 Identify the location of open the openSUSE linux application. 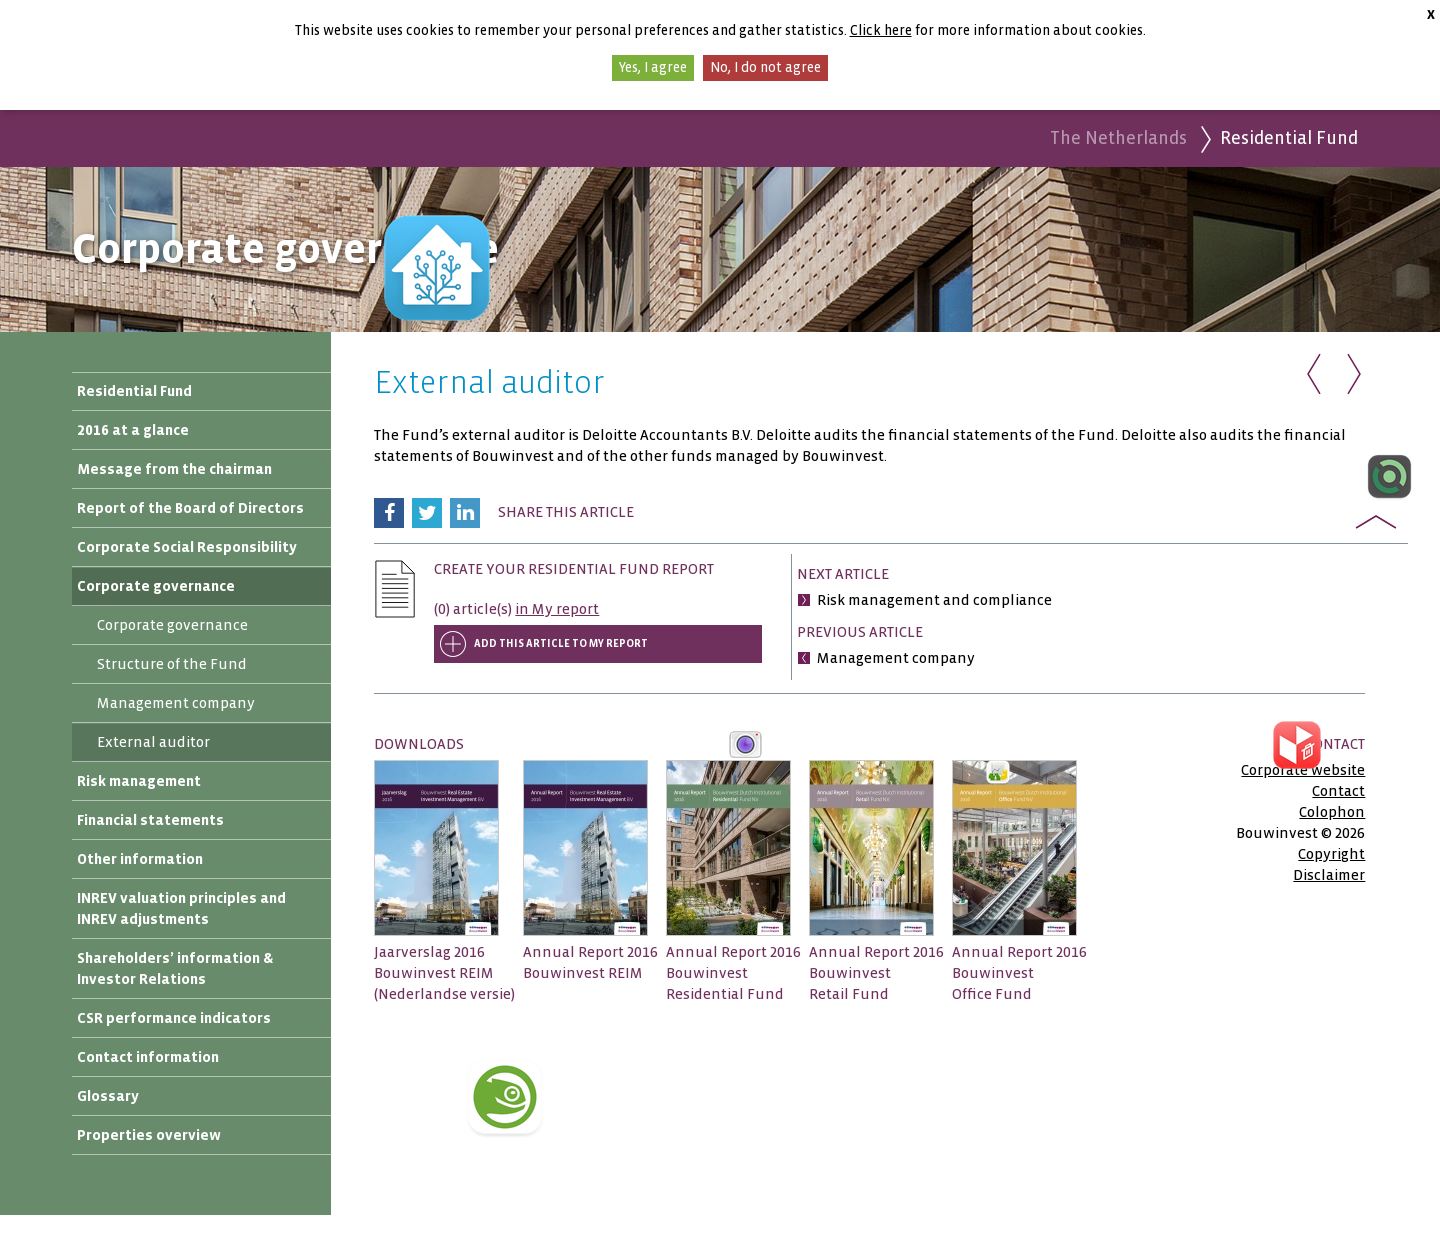
(505, 1097).